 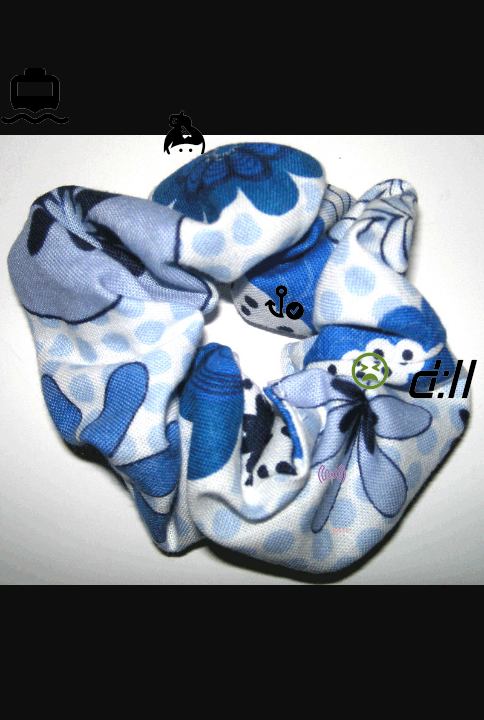 What do you see at coordinates (332, 475) in the screenshot?
I see `eclipse mosquitto MQTT broker logo` at bounding box center [332, 475].